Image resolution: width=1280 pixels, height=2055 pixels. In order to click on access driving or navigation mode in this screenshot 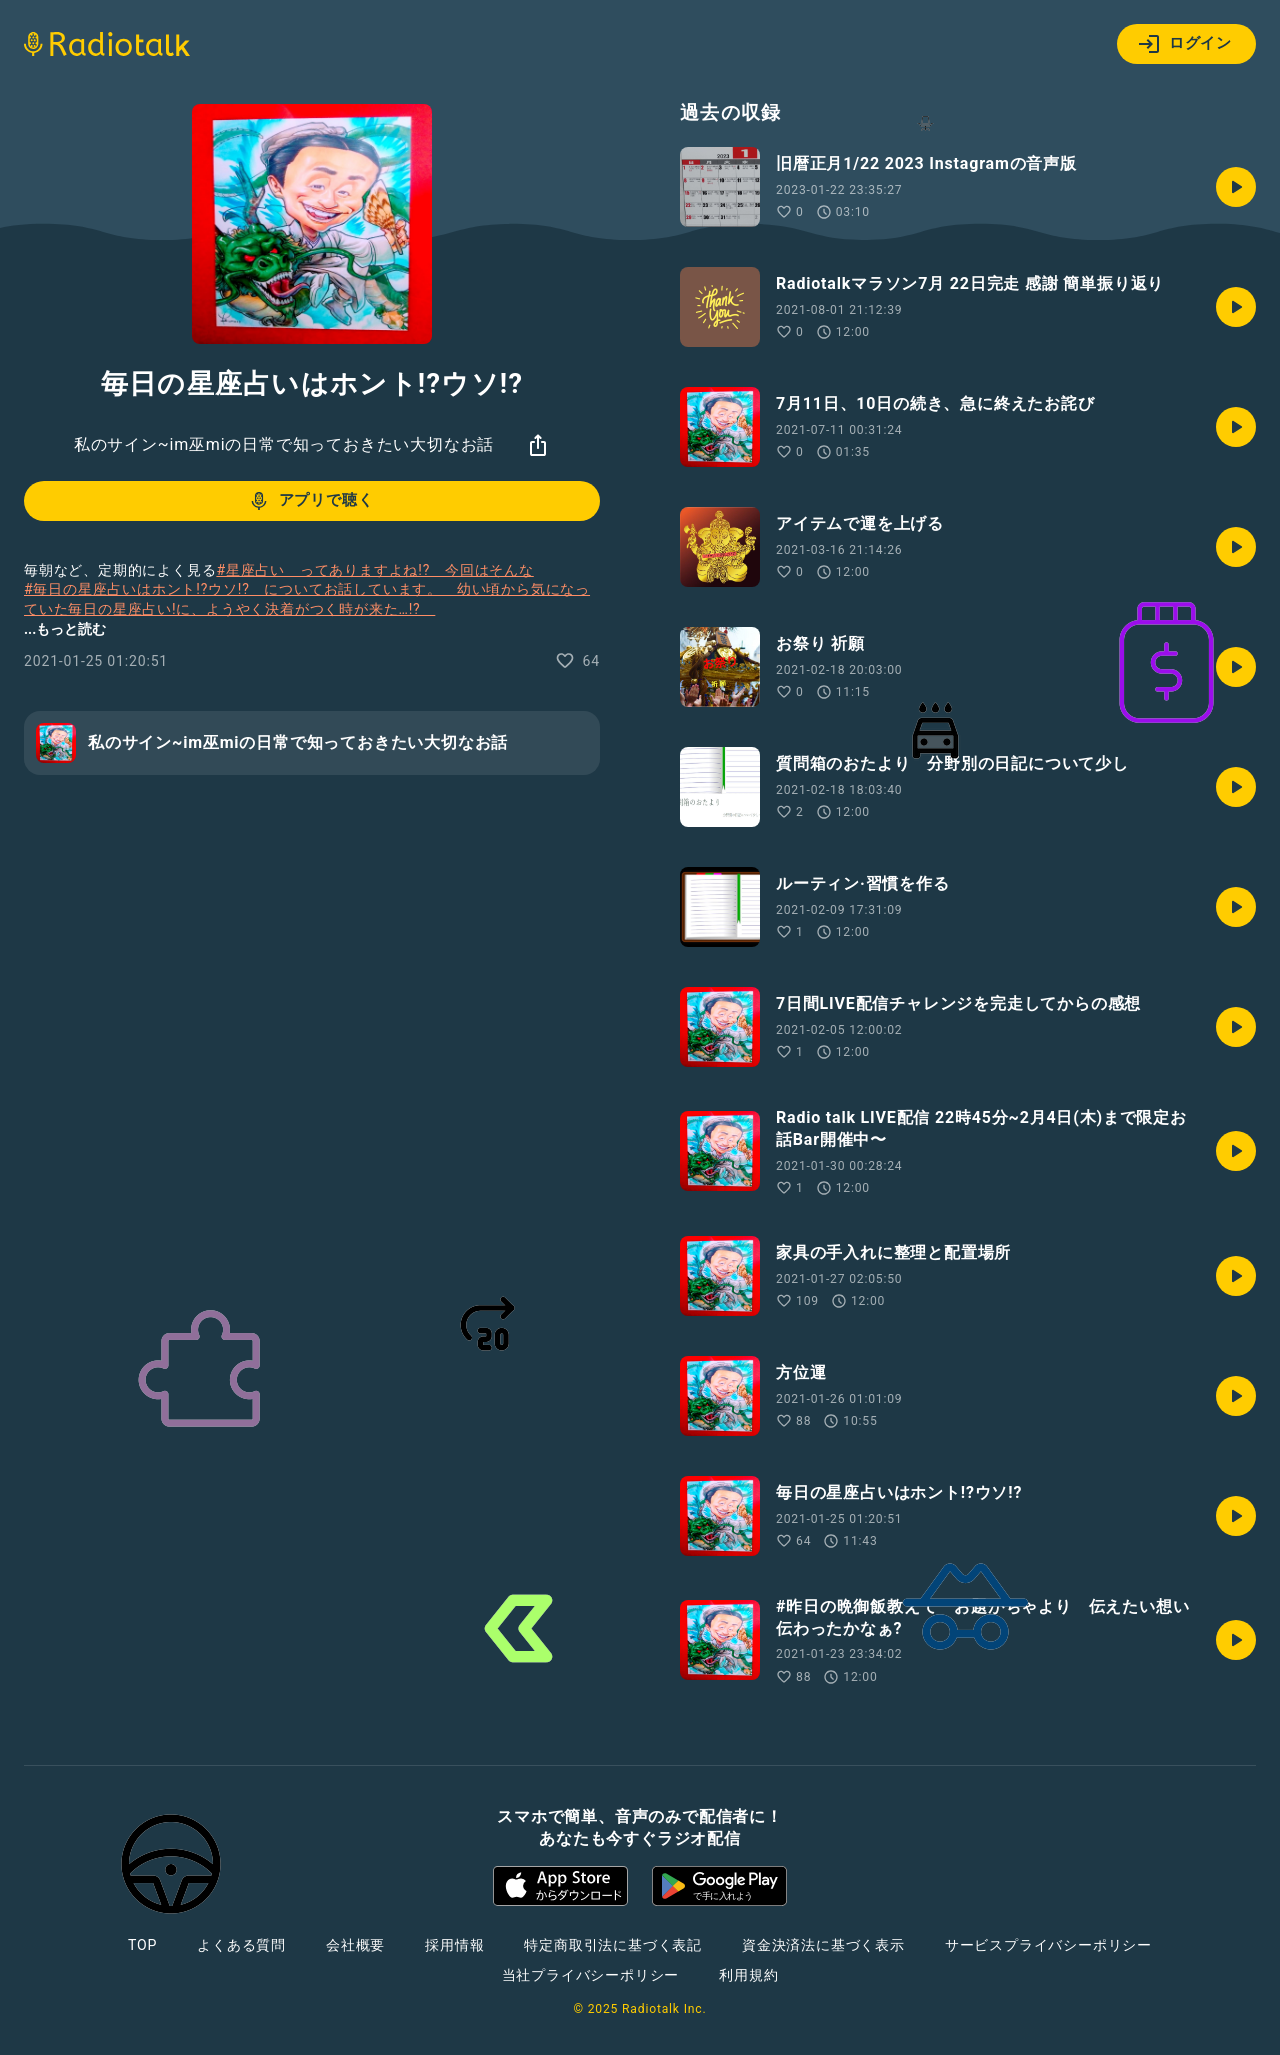, I will do `click(171, 1864)`.